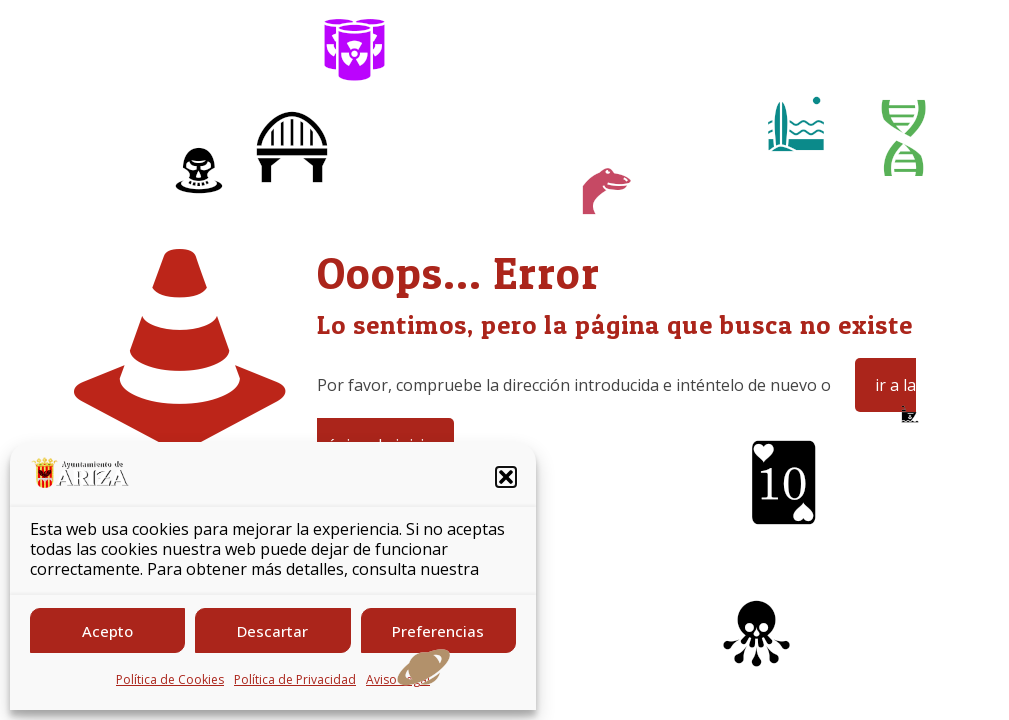  I want to click on indicates hazardous or radioactive materials in a game context, so click(354, 49).